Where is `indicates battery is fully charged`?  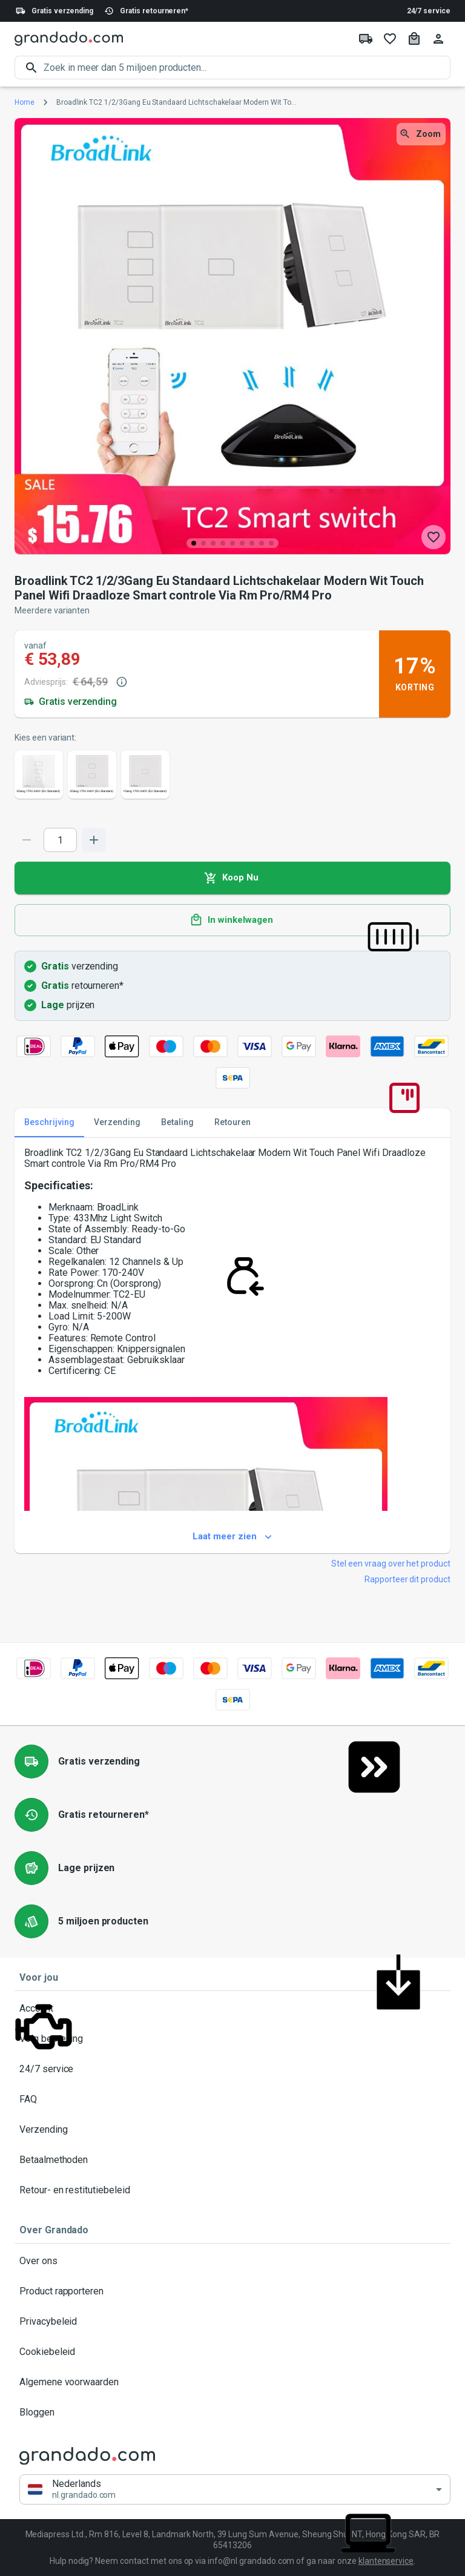
indicates battery is fully charged is located at coordinates (392, 937).